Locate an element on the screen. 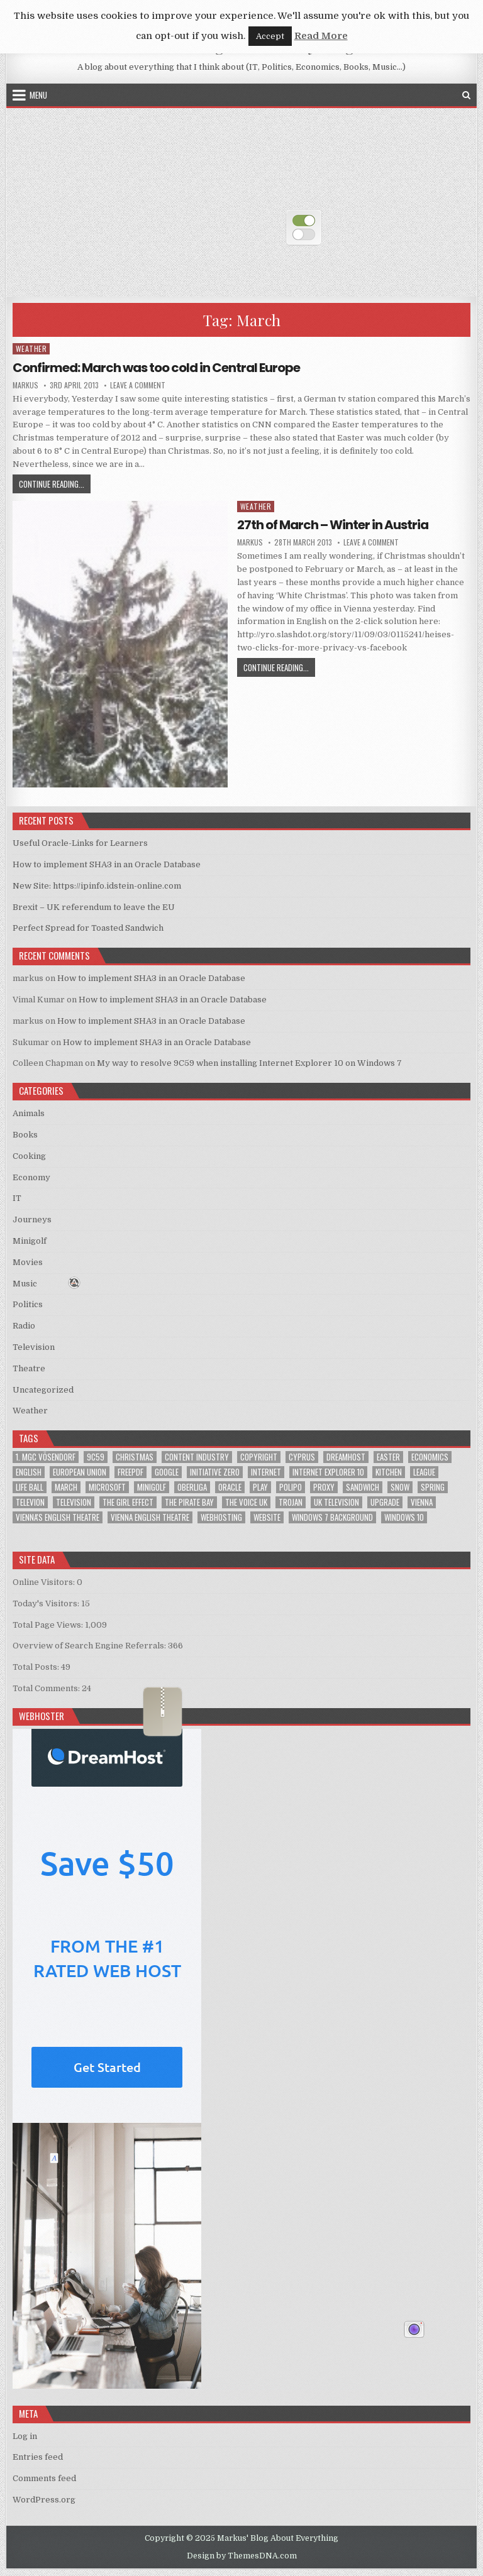 The width and height of the screenshot is (483, 2576). open a font file is located at coordinates (54, 2158).